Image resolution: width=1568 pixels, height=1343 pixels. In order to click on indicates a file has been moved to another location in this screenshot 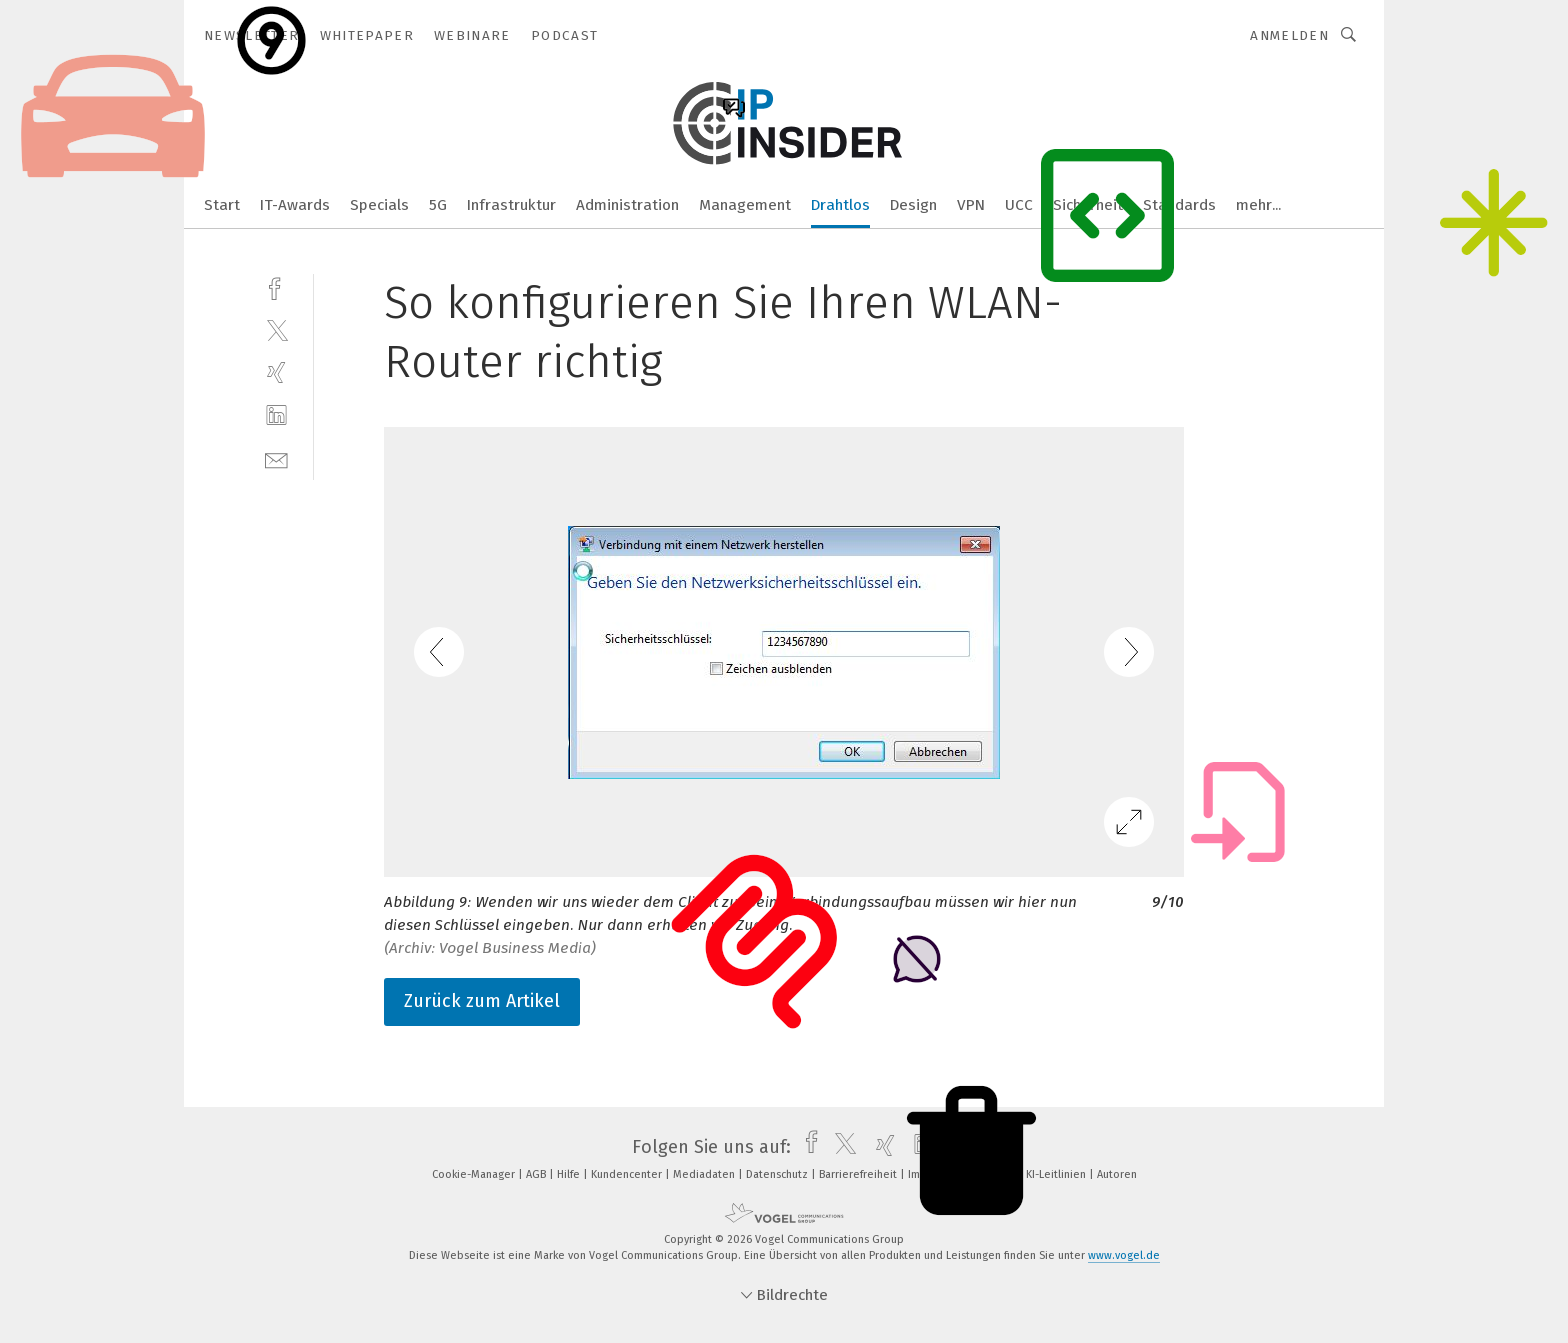, I will do `click(1241, 812)`.